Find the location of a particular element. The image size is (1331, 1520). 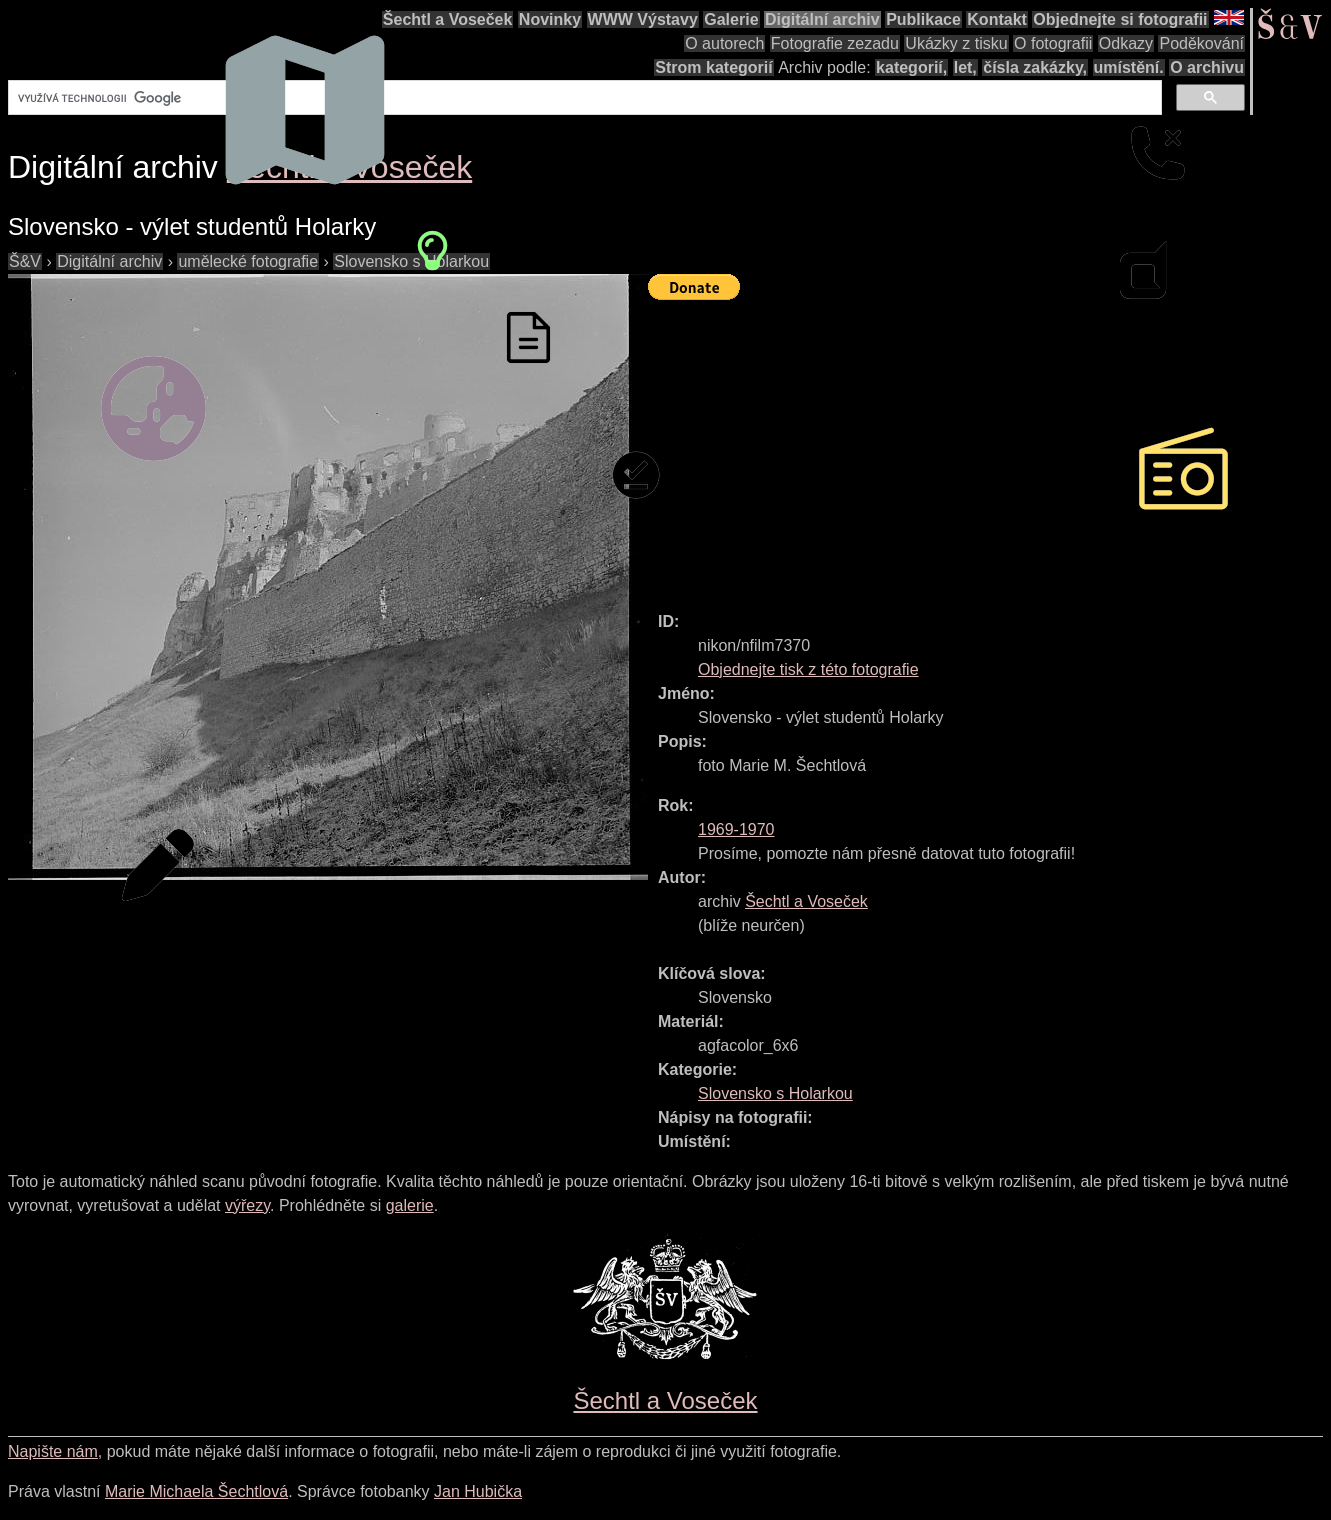

dashcube brand logo is located at coordinates (1143, 270).